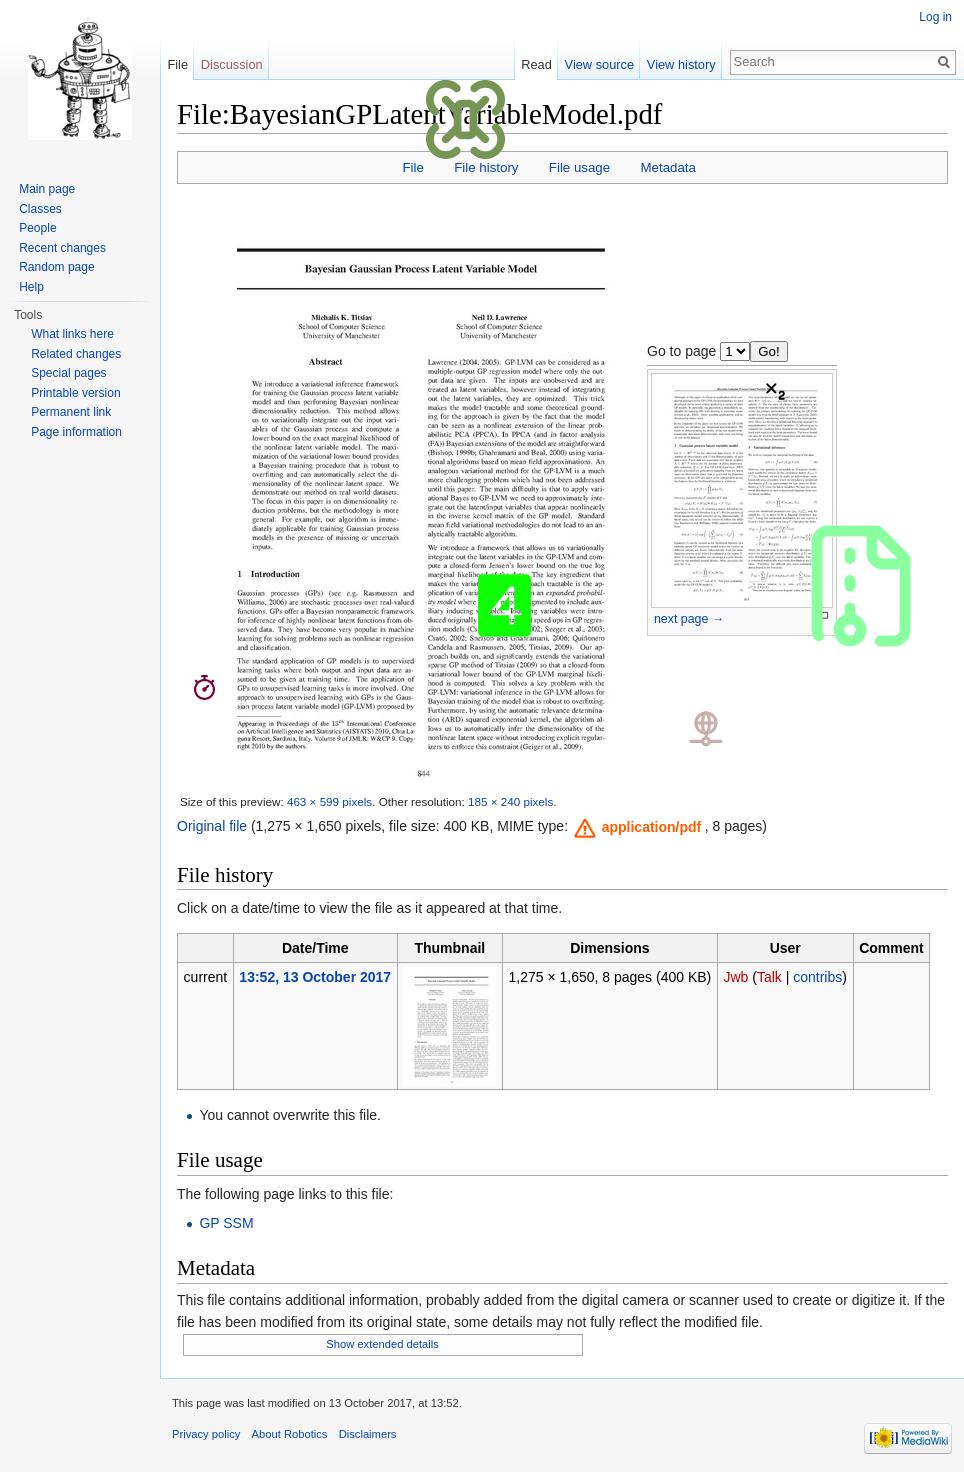 The image size is (964, 1472). I want to click on view network connection status, so click(706, 728).